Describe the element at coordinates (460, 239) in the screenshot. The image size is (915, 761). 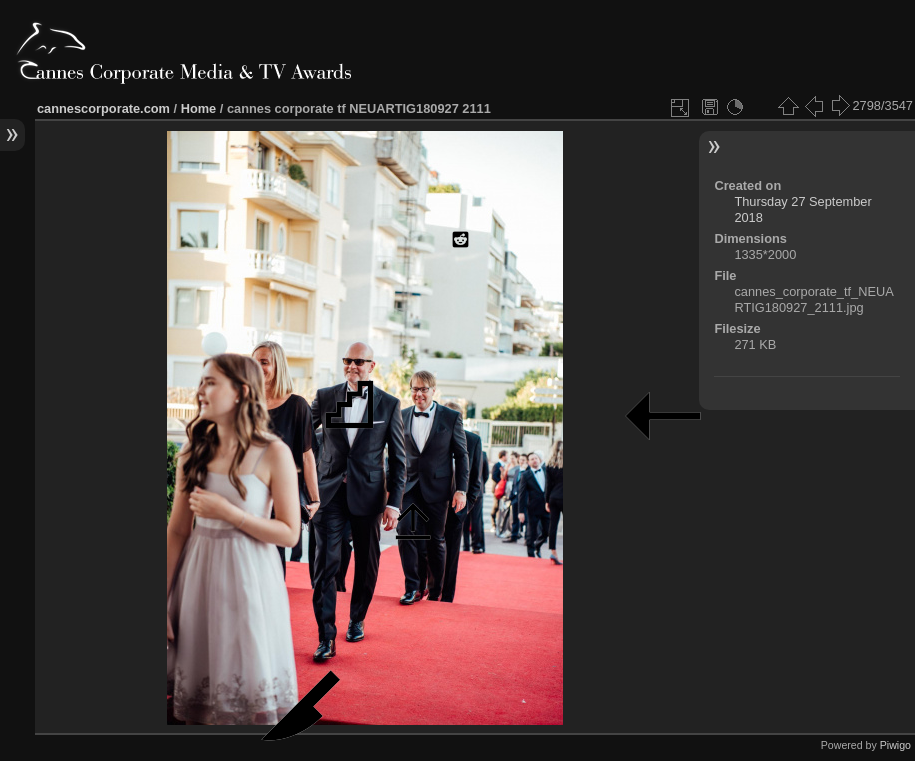
I see `open reddit app` at that location.